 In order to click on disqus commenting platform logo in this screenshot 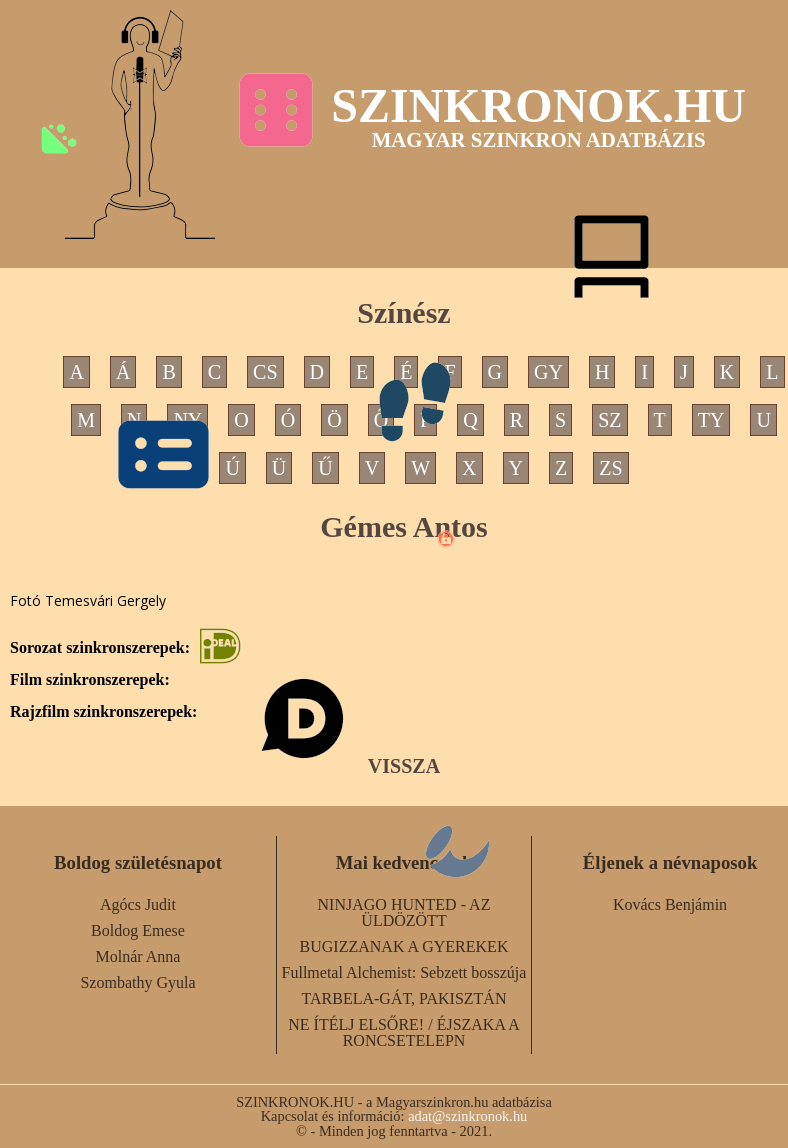, I will do `click(303, 718)`.